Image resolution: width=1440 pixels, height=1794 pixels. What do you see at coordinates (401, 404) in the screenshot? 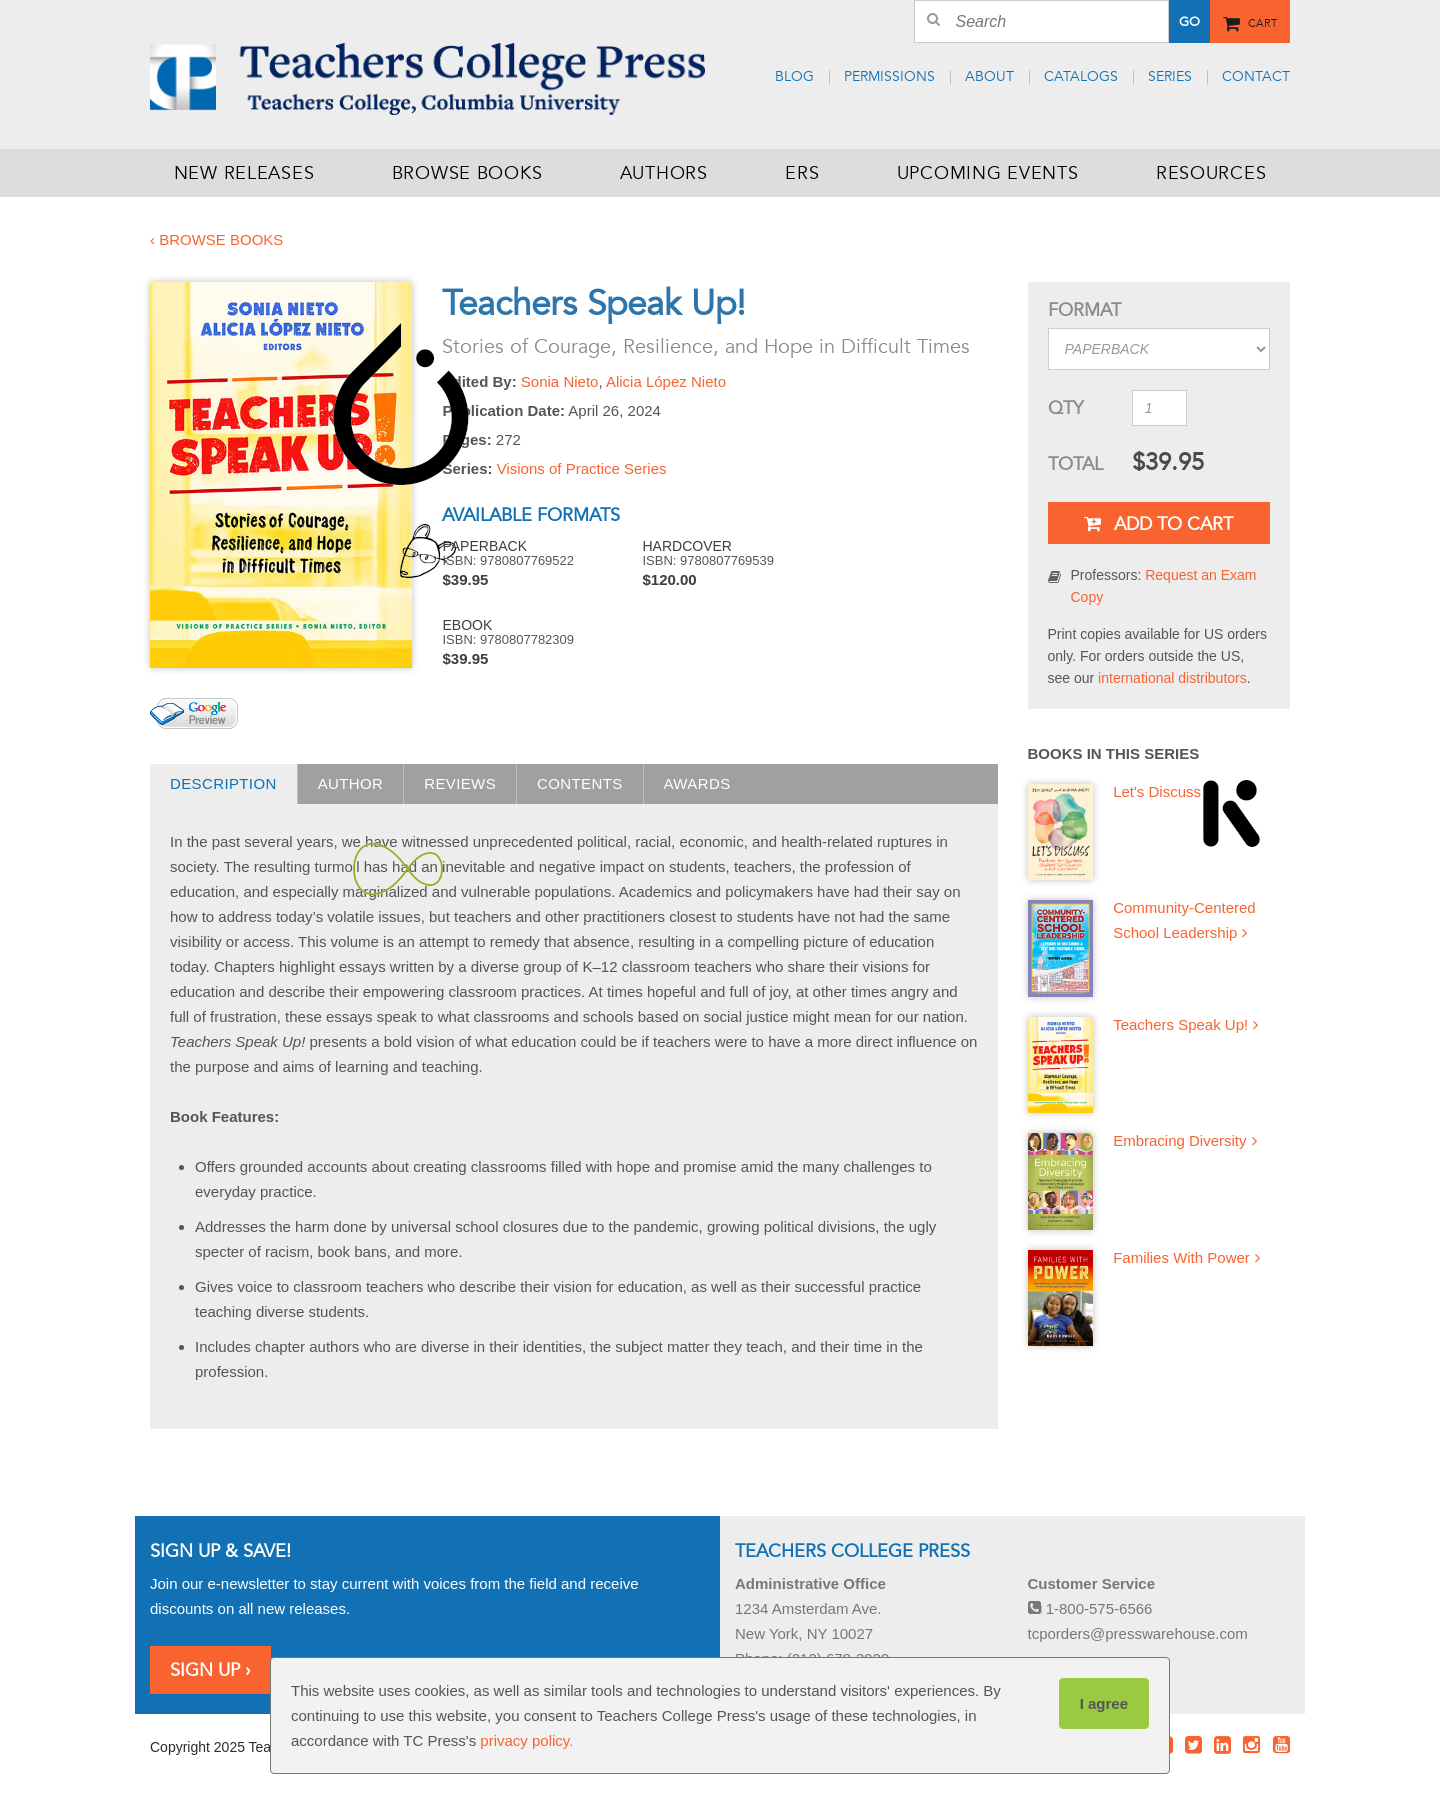
I see `PyTorch machine learning framework logo` at bounding box center [401, 404].